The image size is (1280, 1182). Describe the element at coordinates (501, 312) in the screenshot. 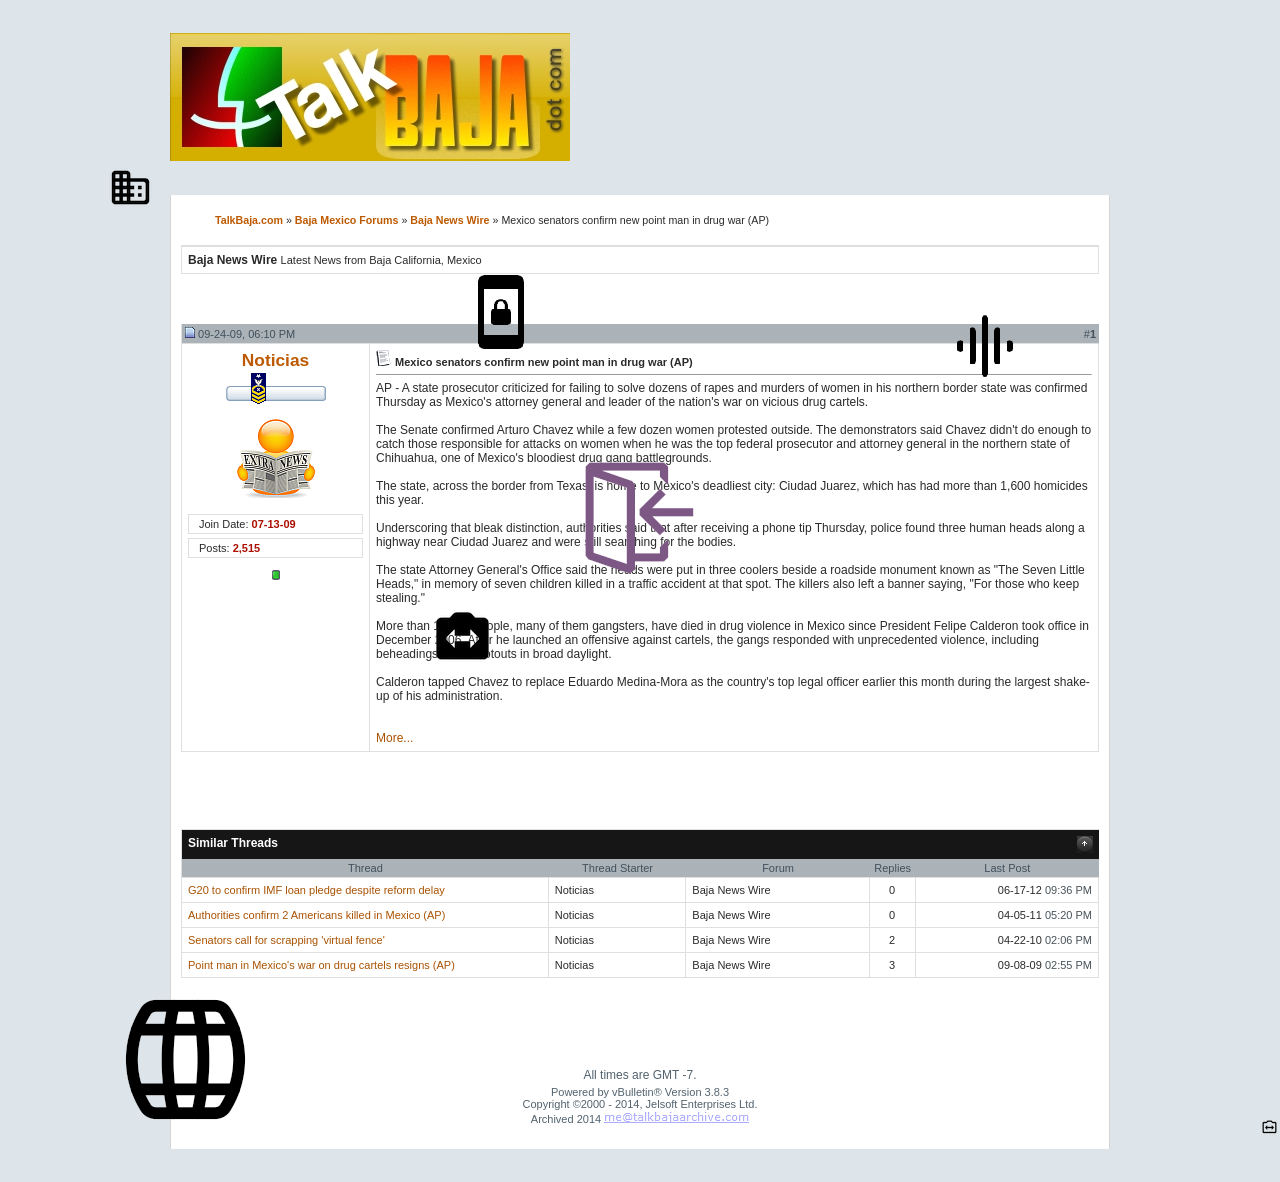

I see `lock screen in portrait orientation` at that location.